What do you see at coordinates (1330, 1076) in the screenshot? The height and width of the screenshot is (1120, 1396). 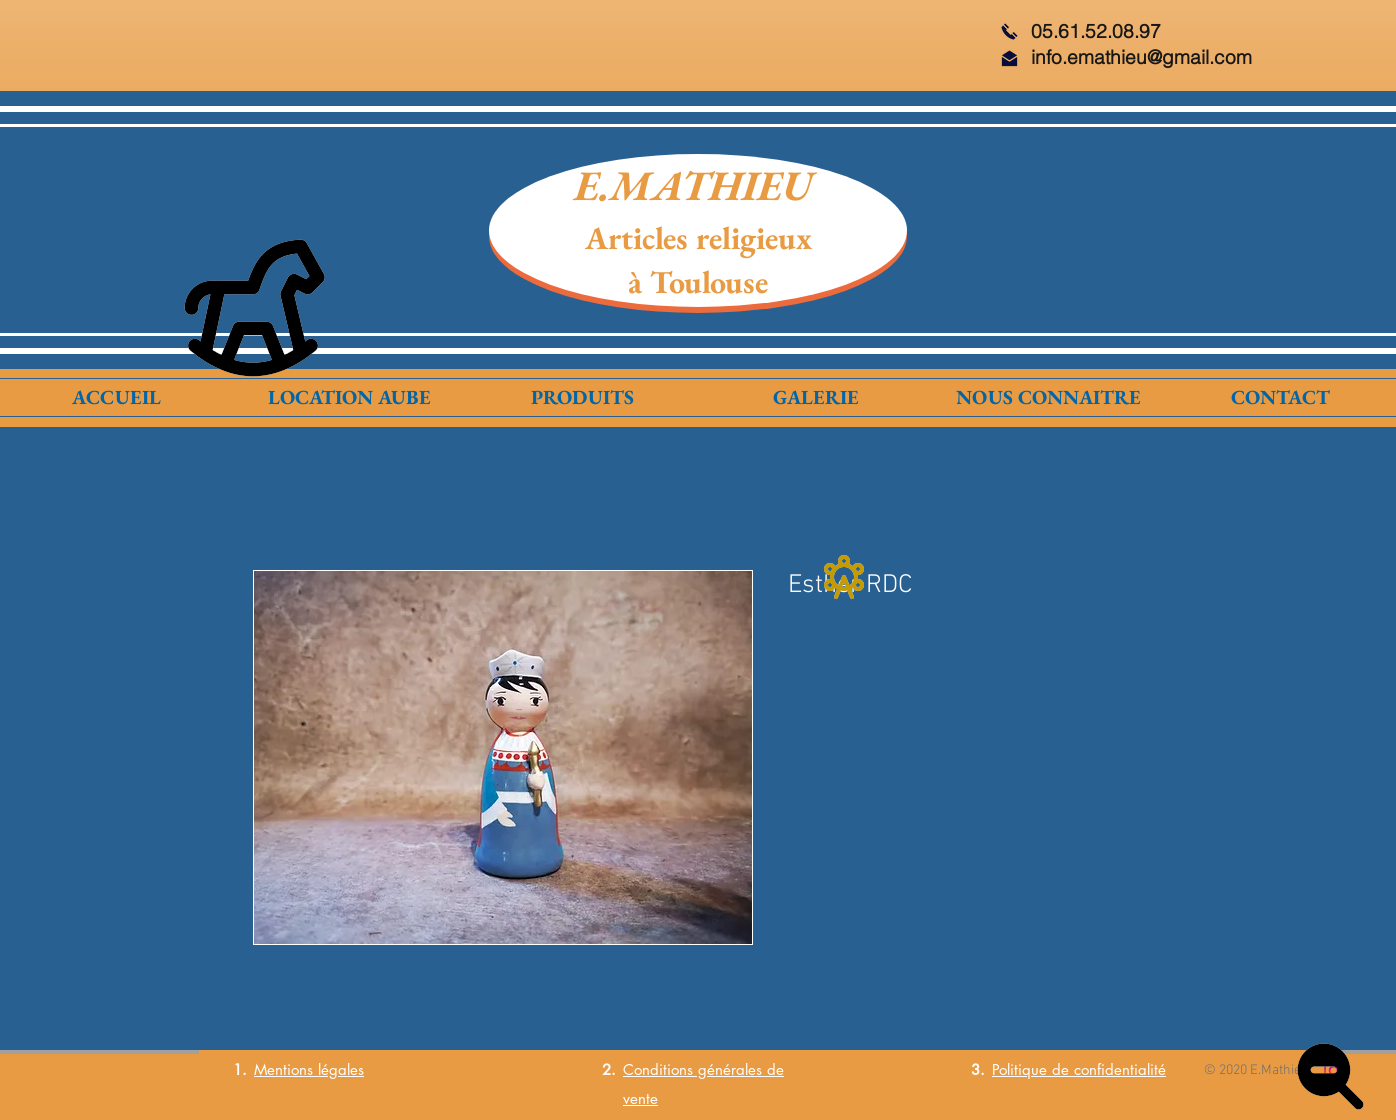 I see `zoom out to see more content` at bounding box center [1330, 1076].